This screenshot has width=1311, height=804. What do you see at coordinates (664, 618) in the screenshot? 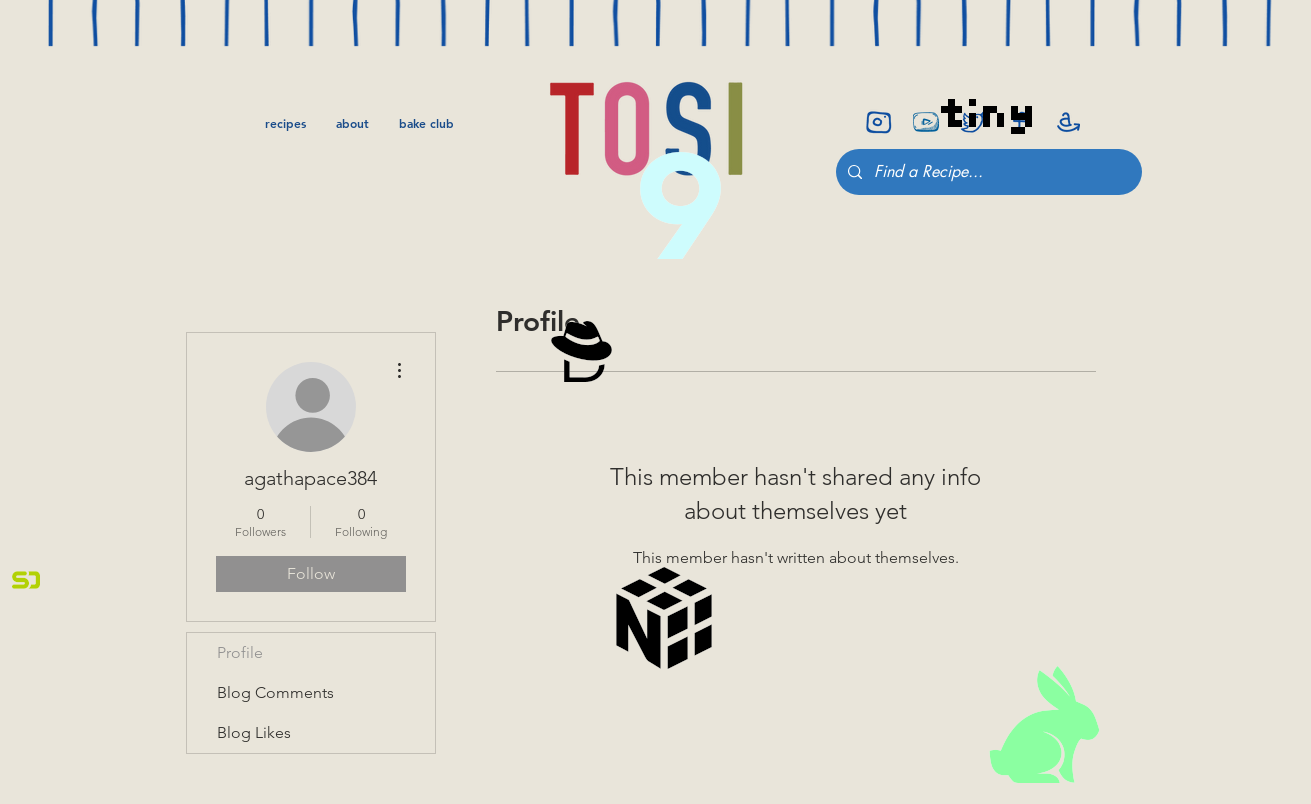
I see `NumPy library or package integration` at bounding box center [664, 618].